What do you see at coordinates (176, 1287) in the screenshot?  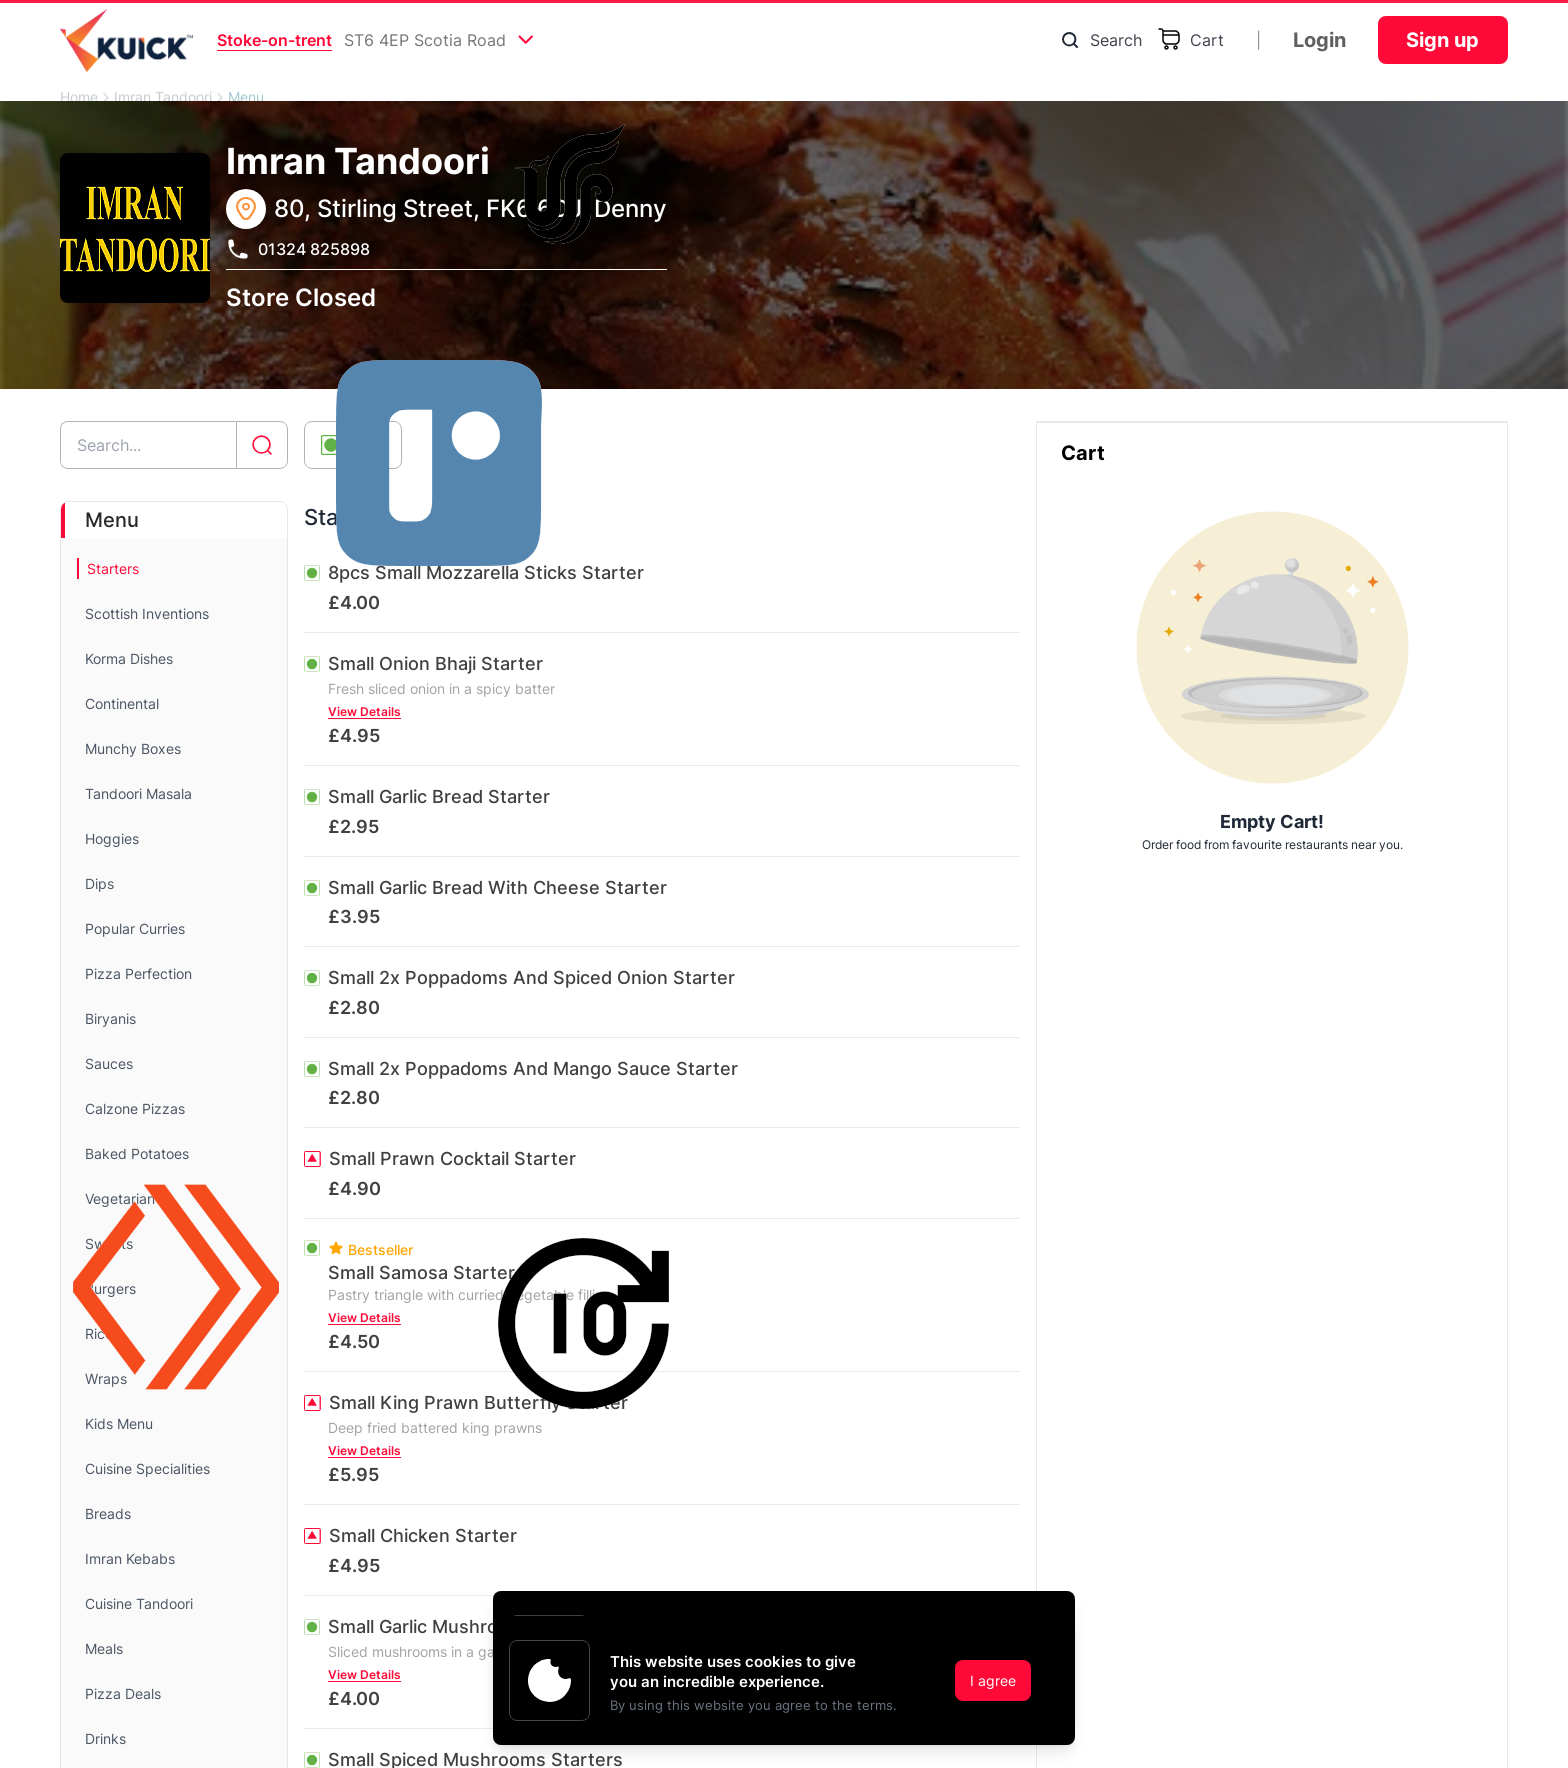 I see `Cloudflare Workers logo` at bounding box center [176, 1287].